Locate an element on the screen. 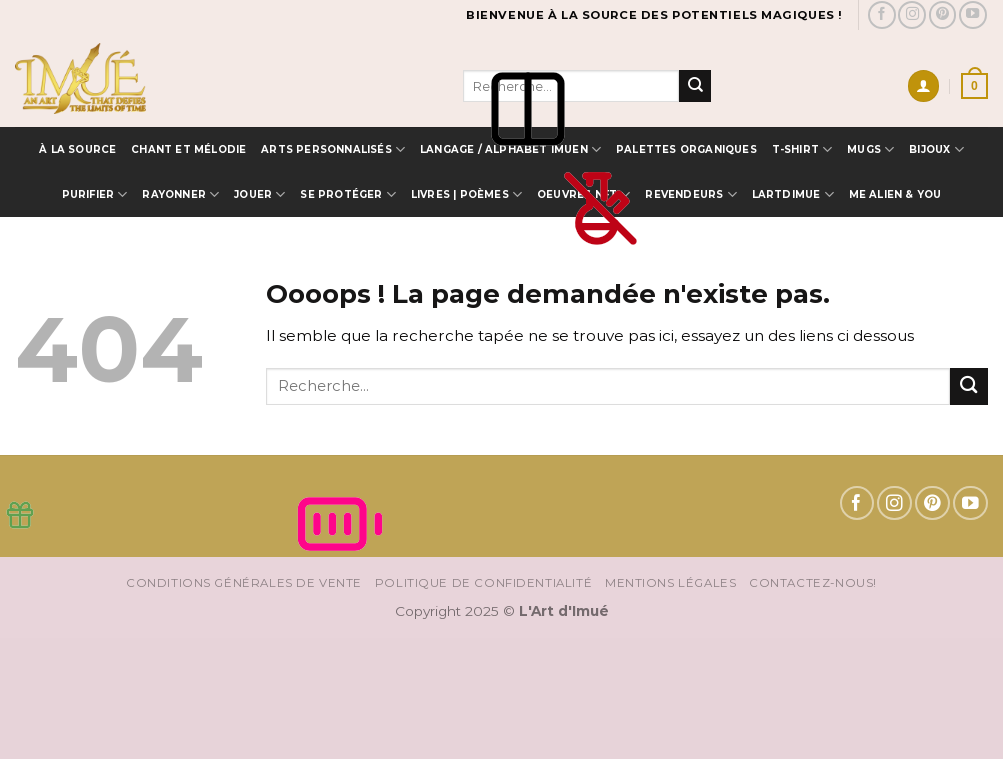 This screenshot has width=1003, height=759. indicates device battery is fully charged is located at coordinates (340, 524).